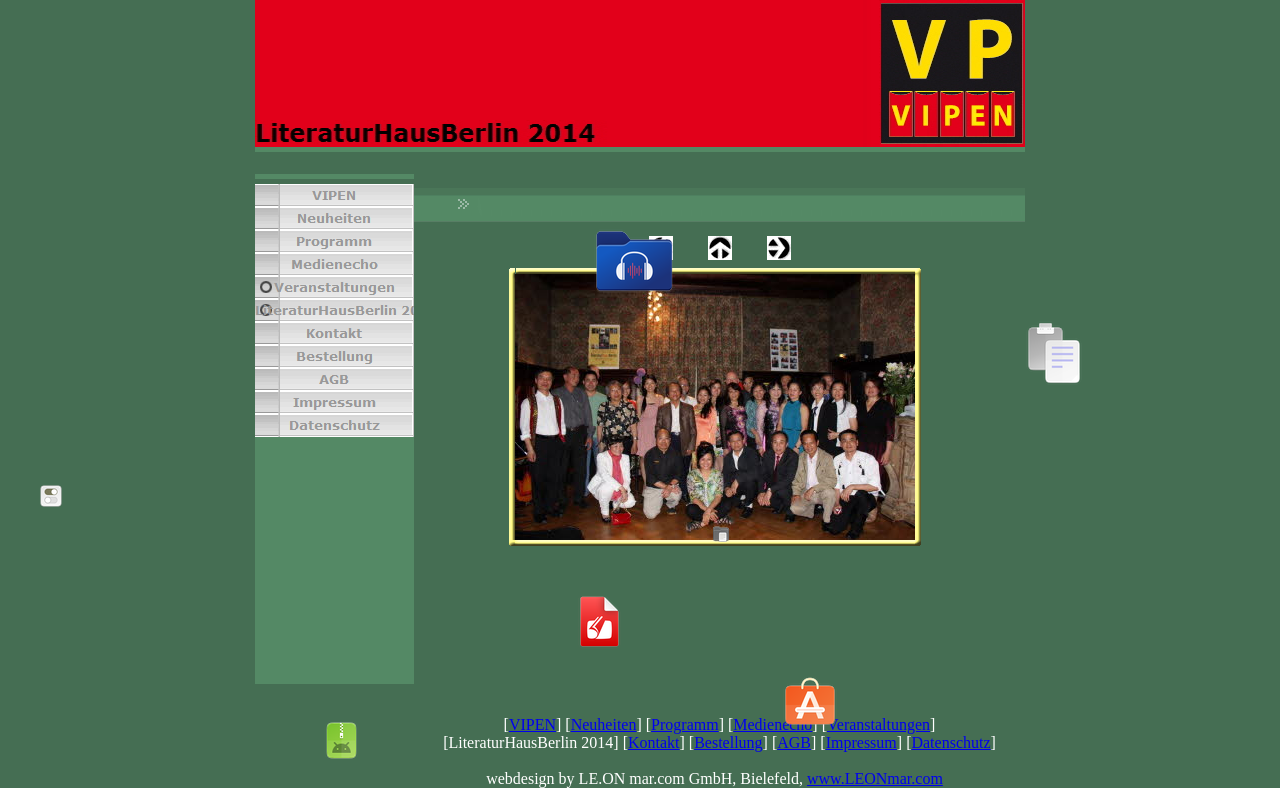 The image size is (1280, 788). I want to click on open a file or document, so click(721, 534).